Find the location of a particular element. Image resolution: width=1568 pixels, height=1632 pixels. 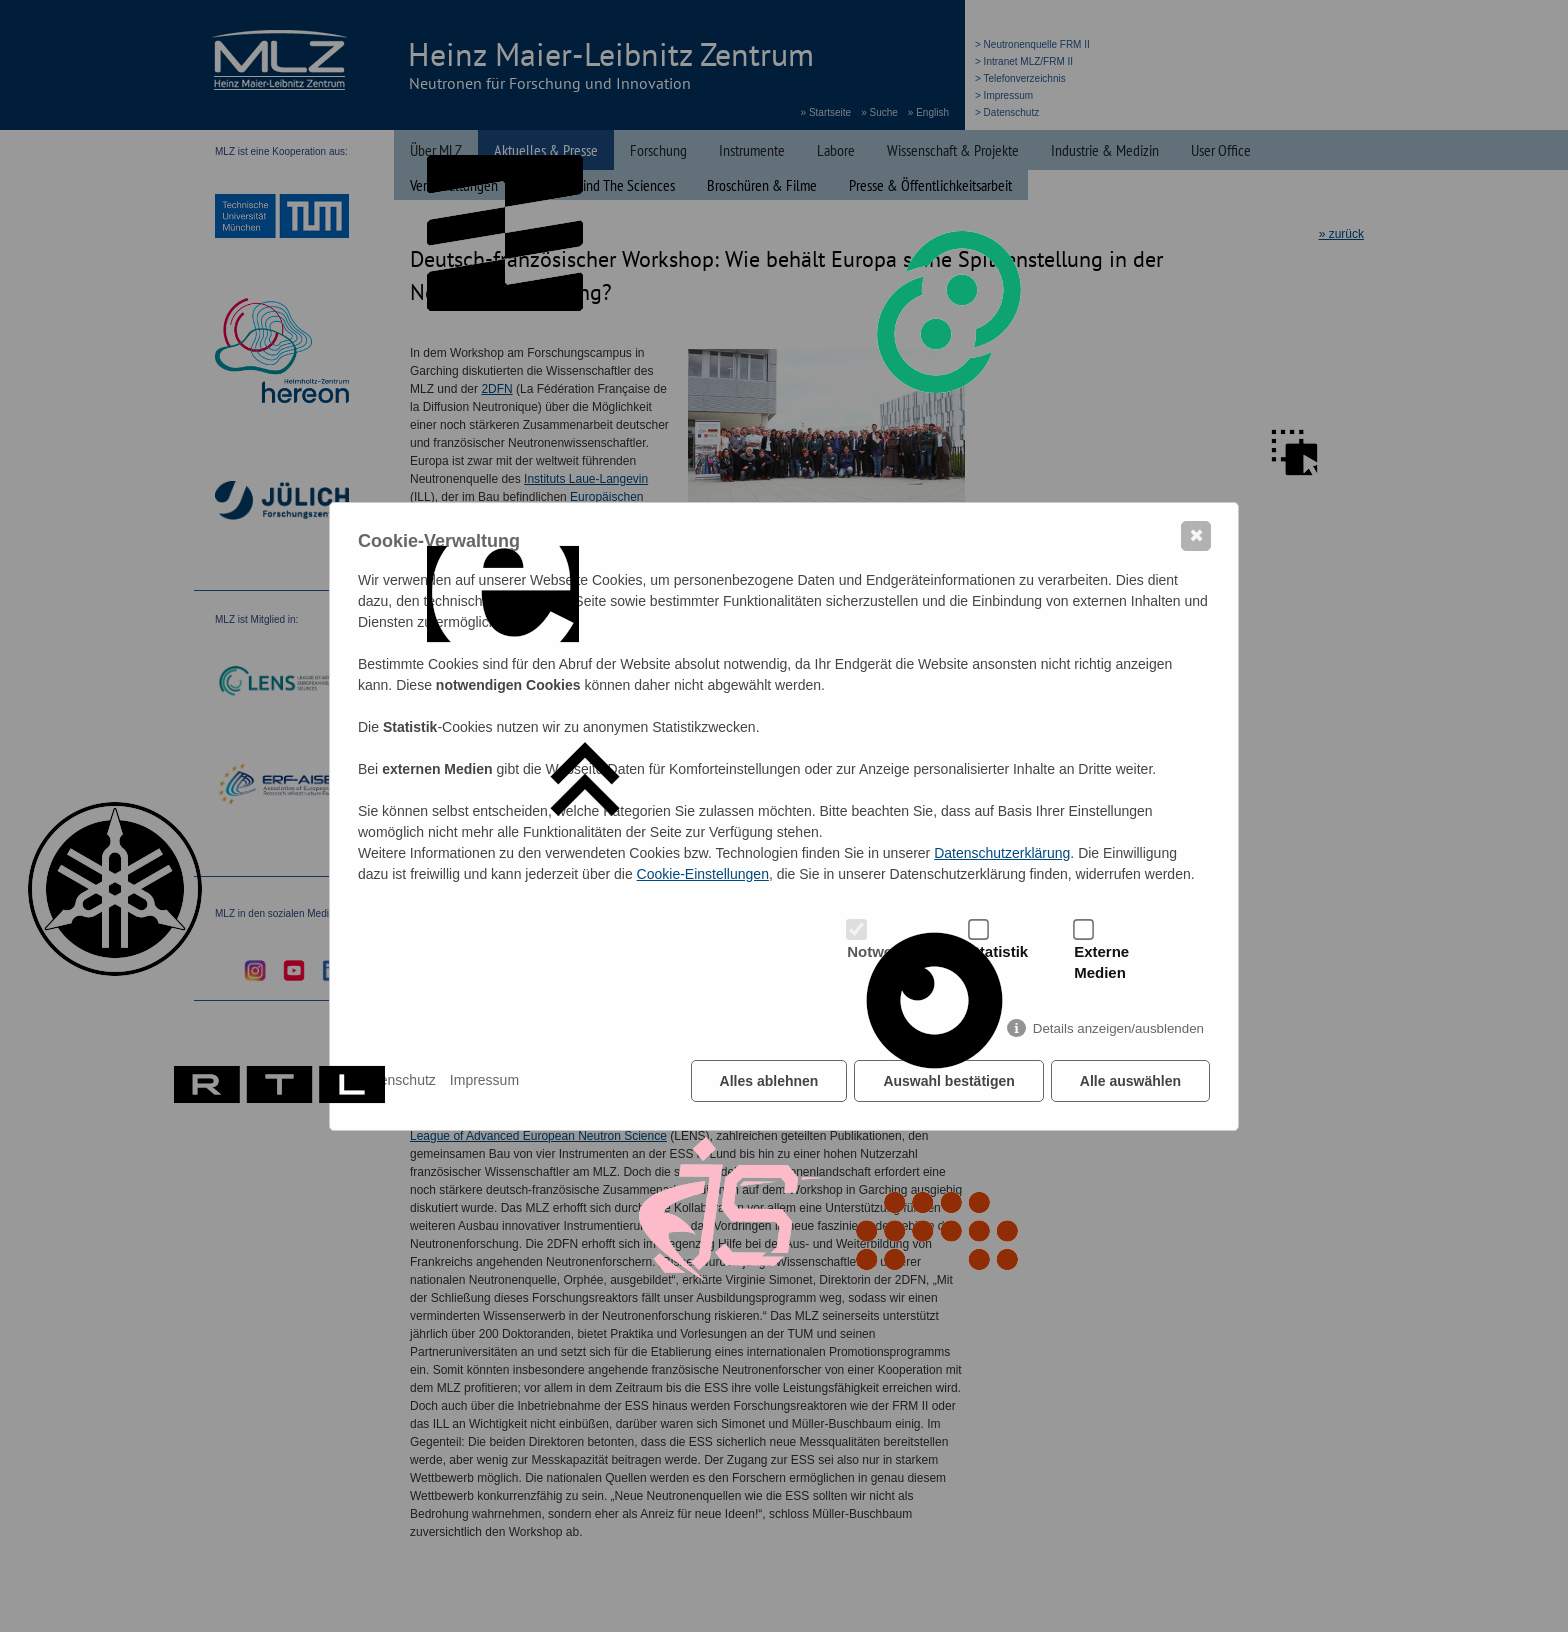

ejs templating engine logo is located at coordinates (731, 1209).